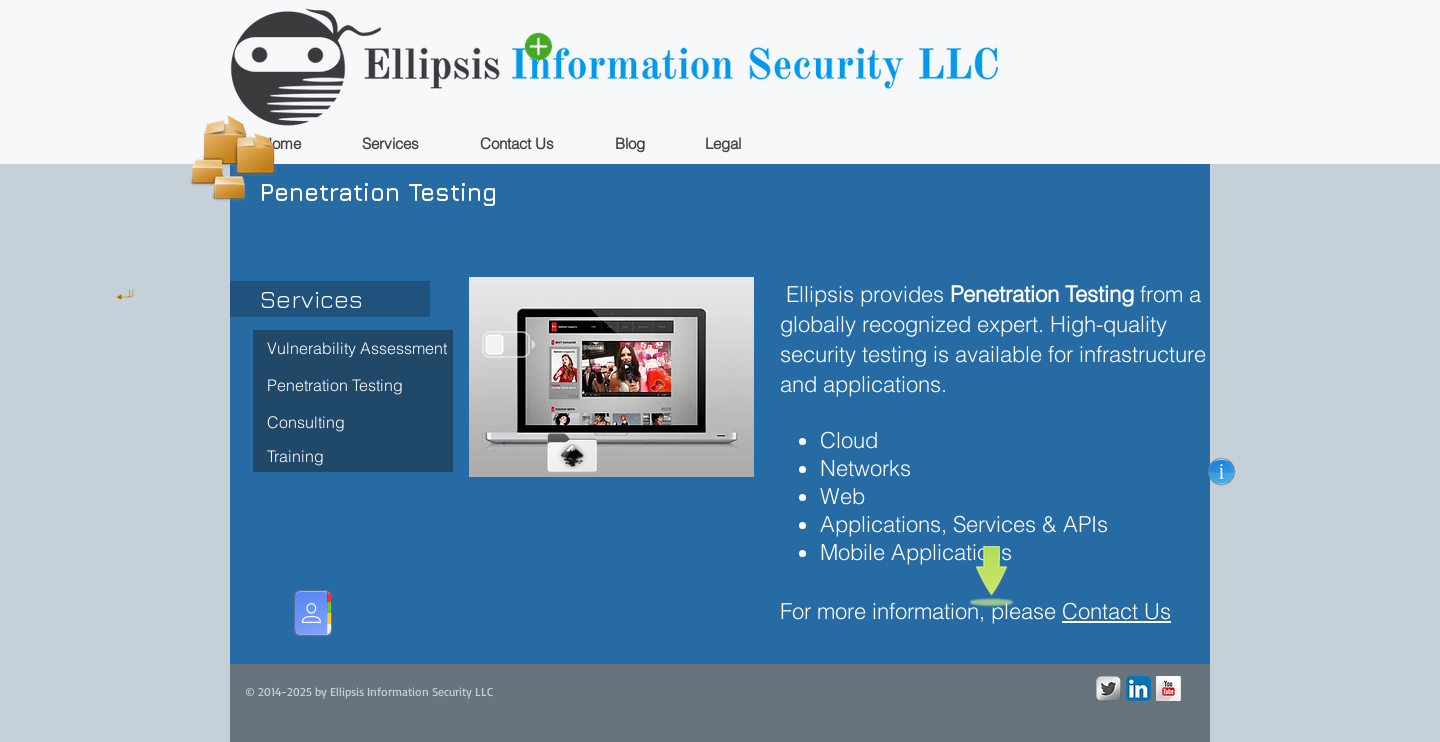  Describe the element at coordinates (313, 613) in the screenshot. I see `open the contacts app` at that location.